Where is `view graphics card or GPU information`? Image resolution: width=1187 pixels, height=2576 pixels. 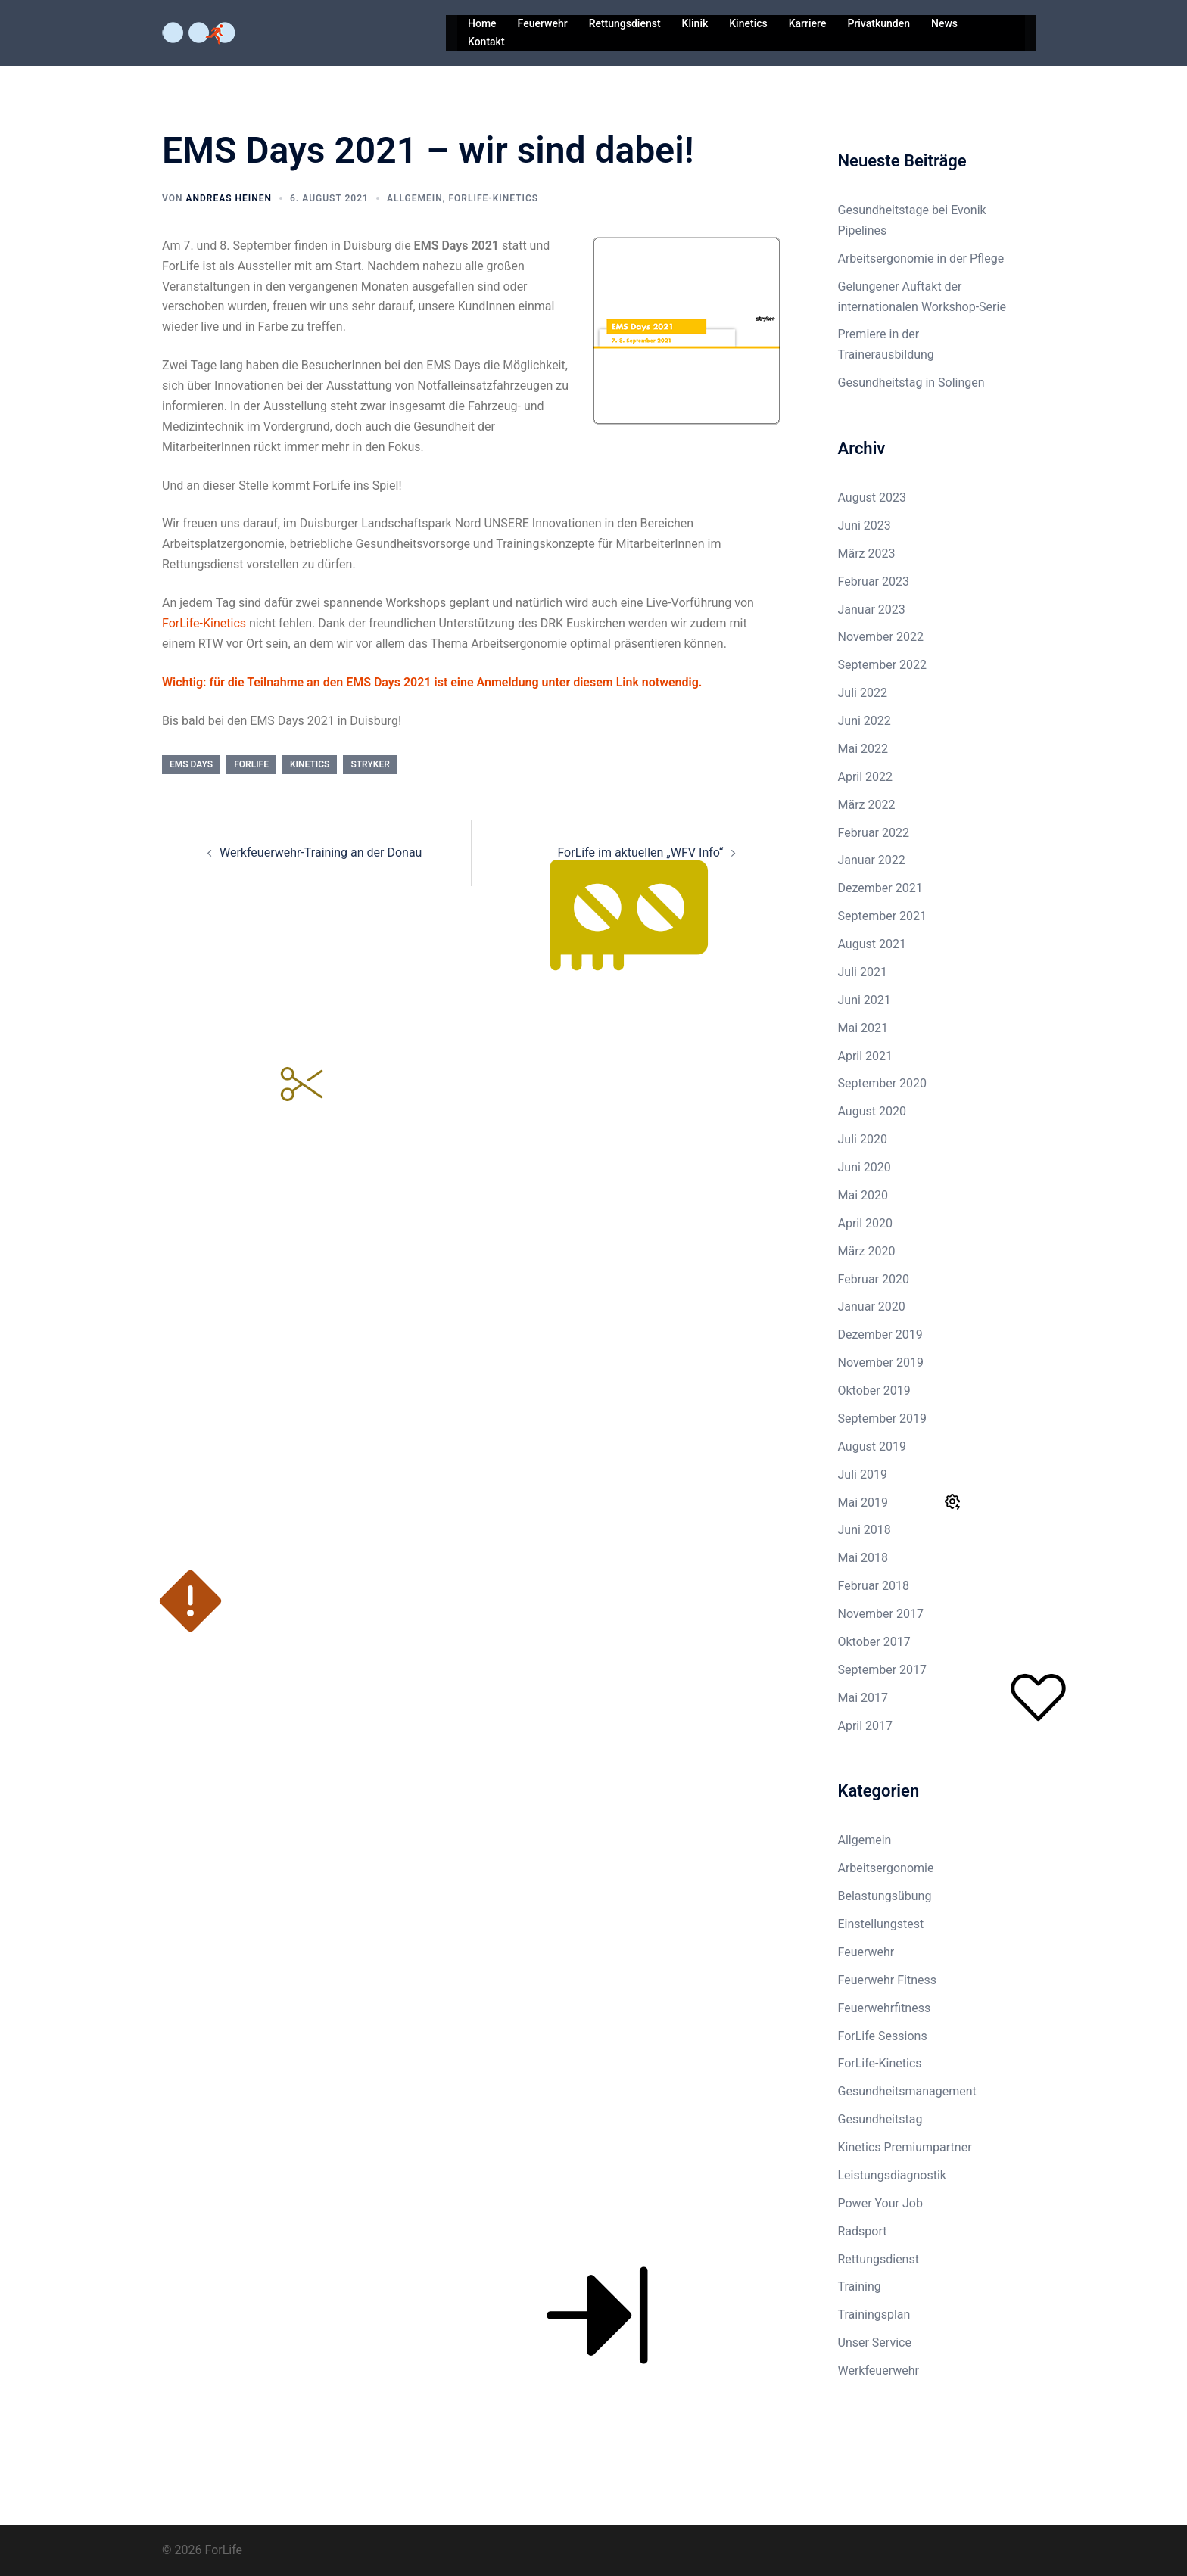 view graphics card or GPU information is located at coordinates (629, 913).